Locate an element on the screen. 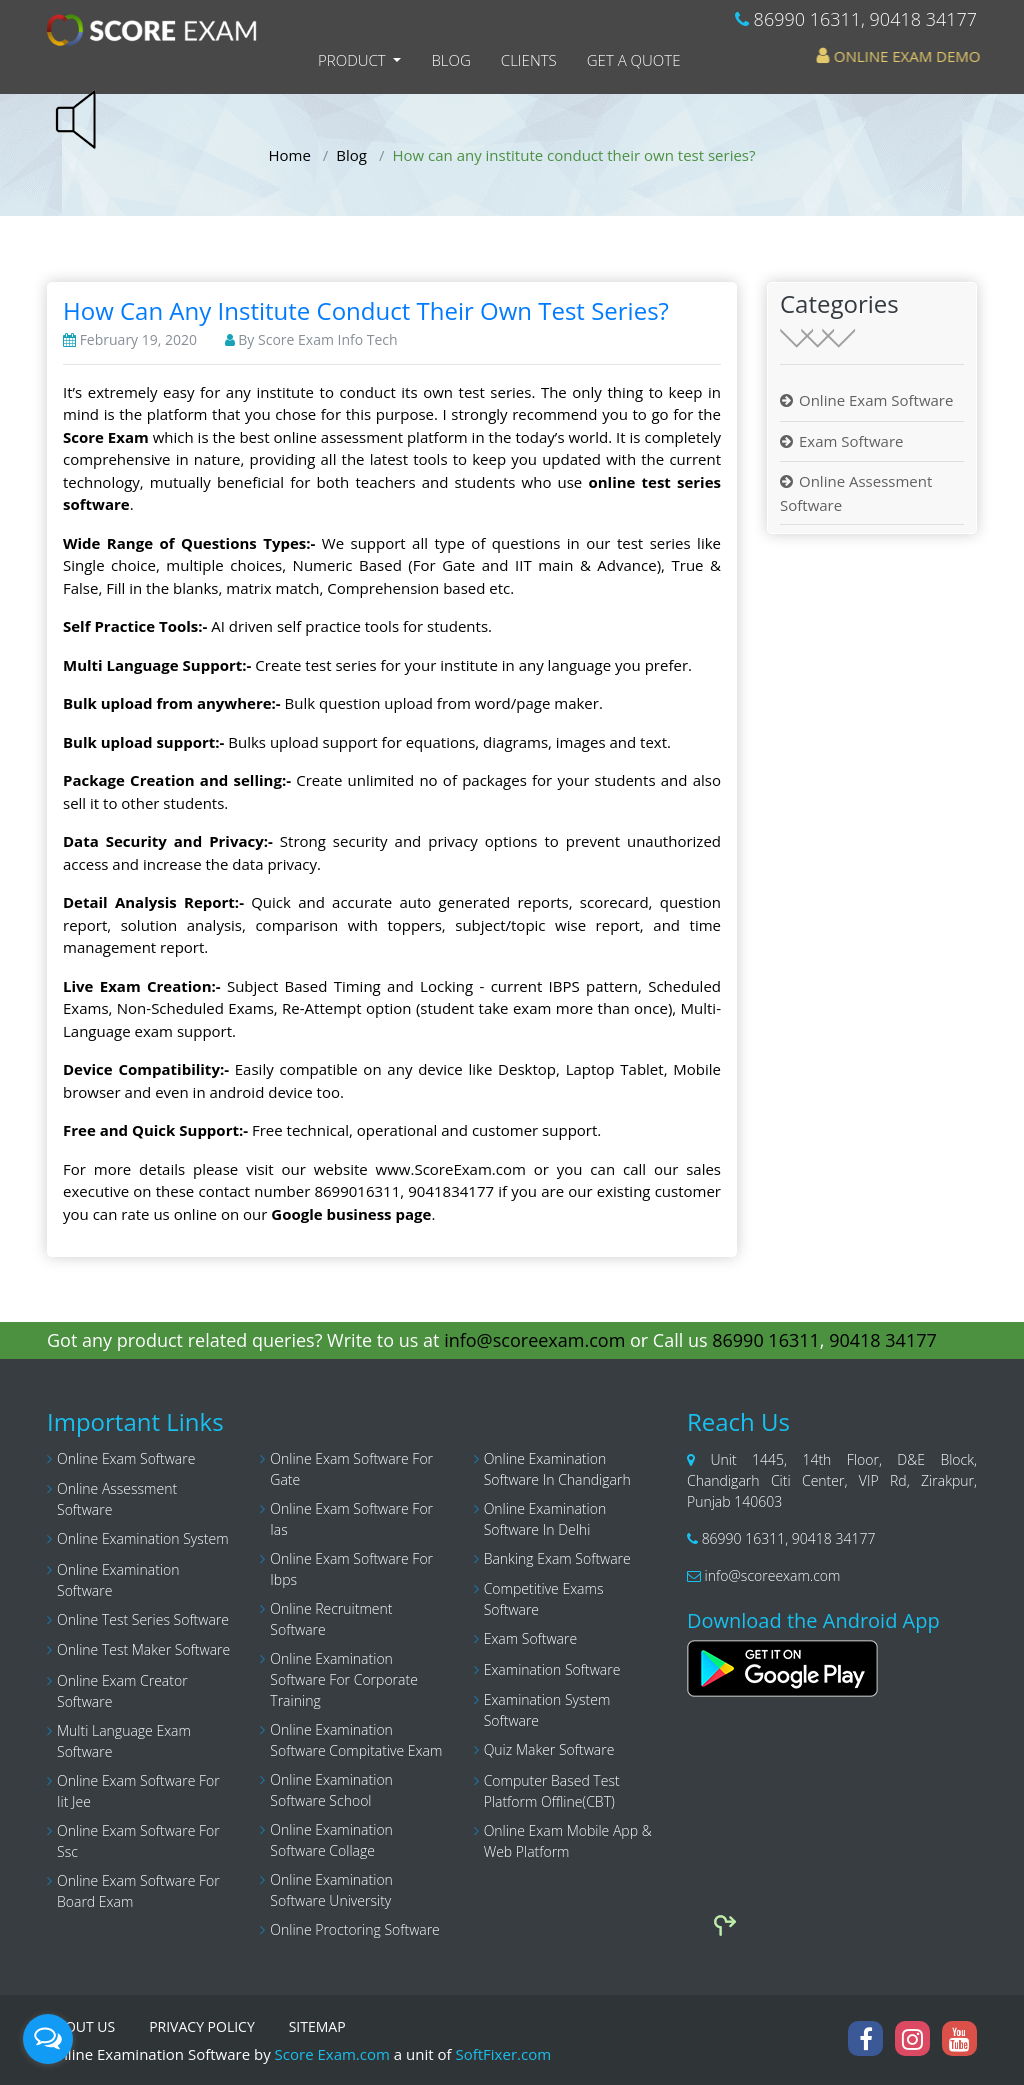  speaker with no audio output is located at coordinates (87, 119).